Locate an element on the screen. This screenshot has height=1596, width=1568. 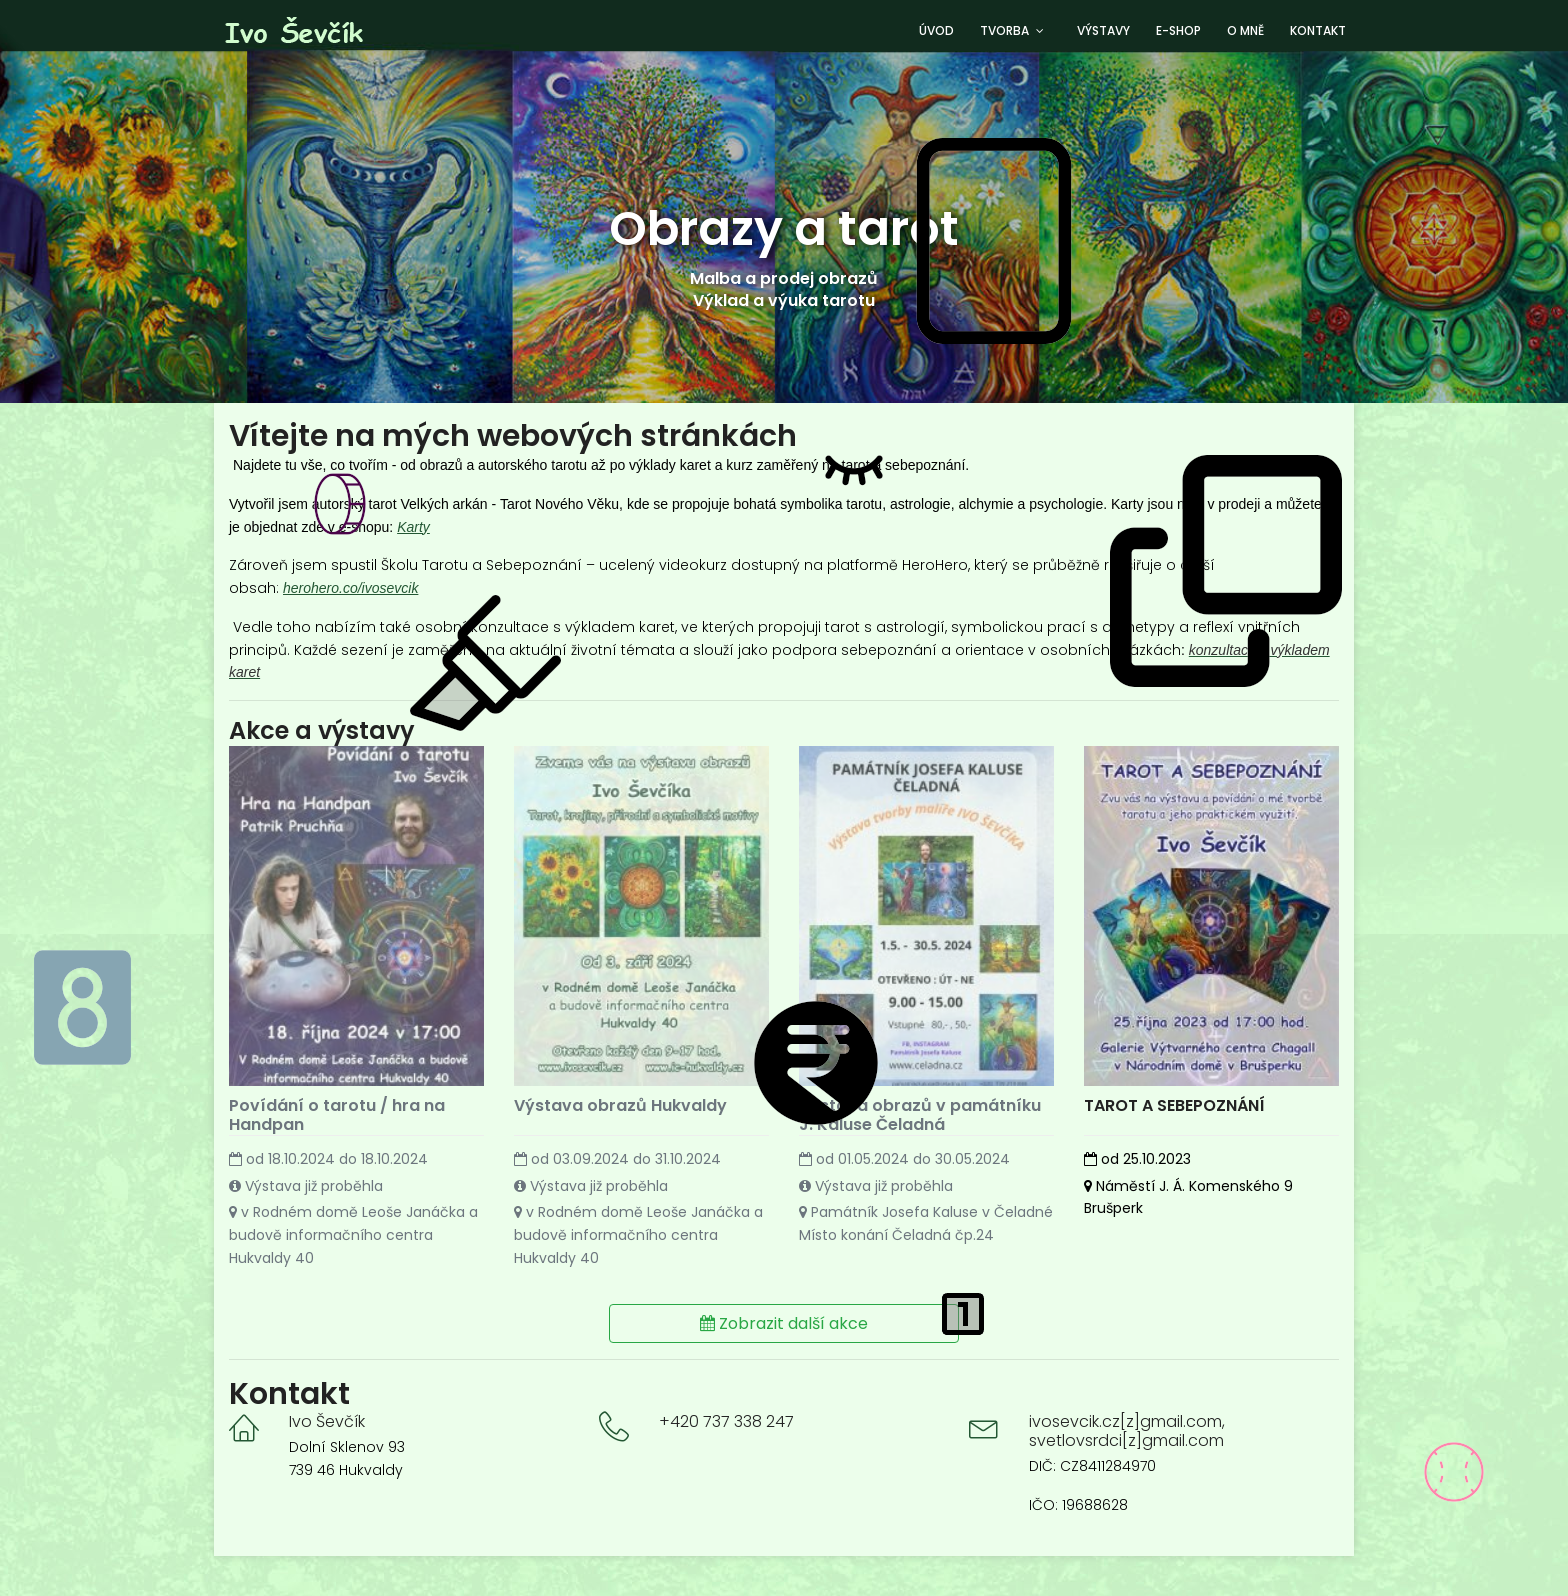
highlight or mark selected text is located at coordinates (480, 670).